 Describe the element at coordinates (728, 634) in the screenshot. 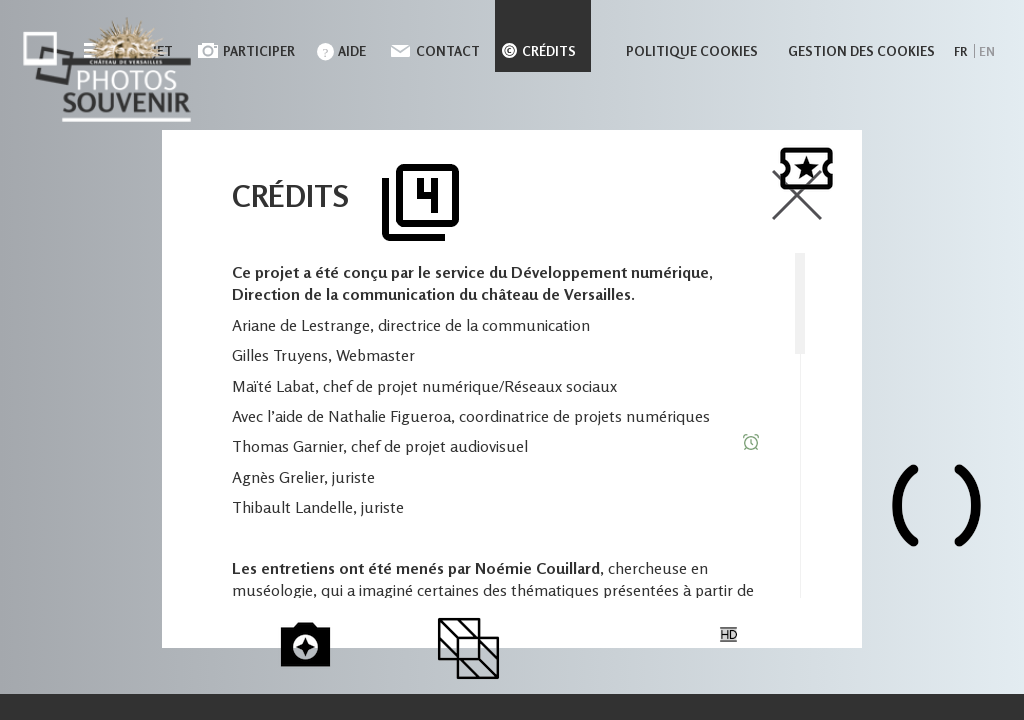

I see `indicates high-definition video quality` at that location.